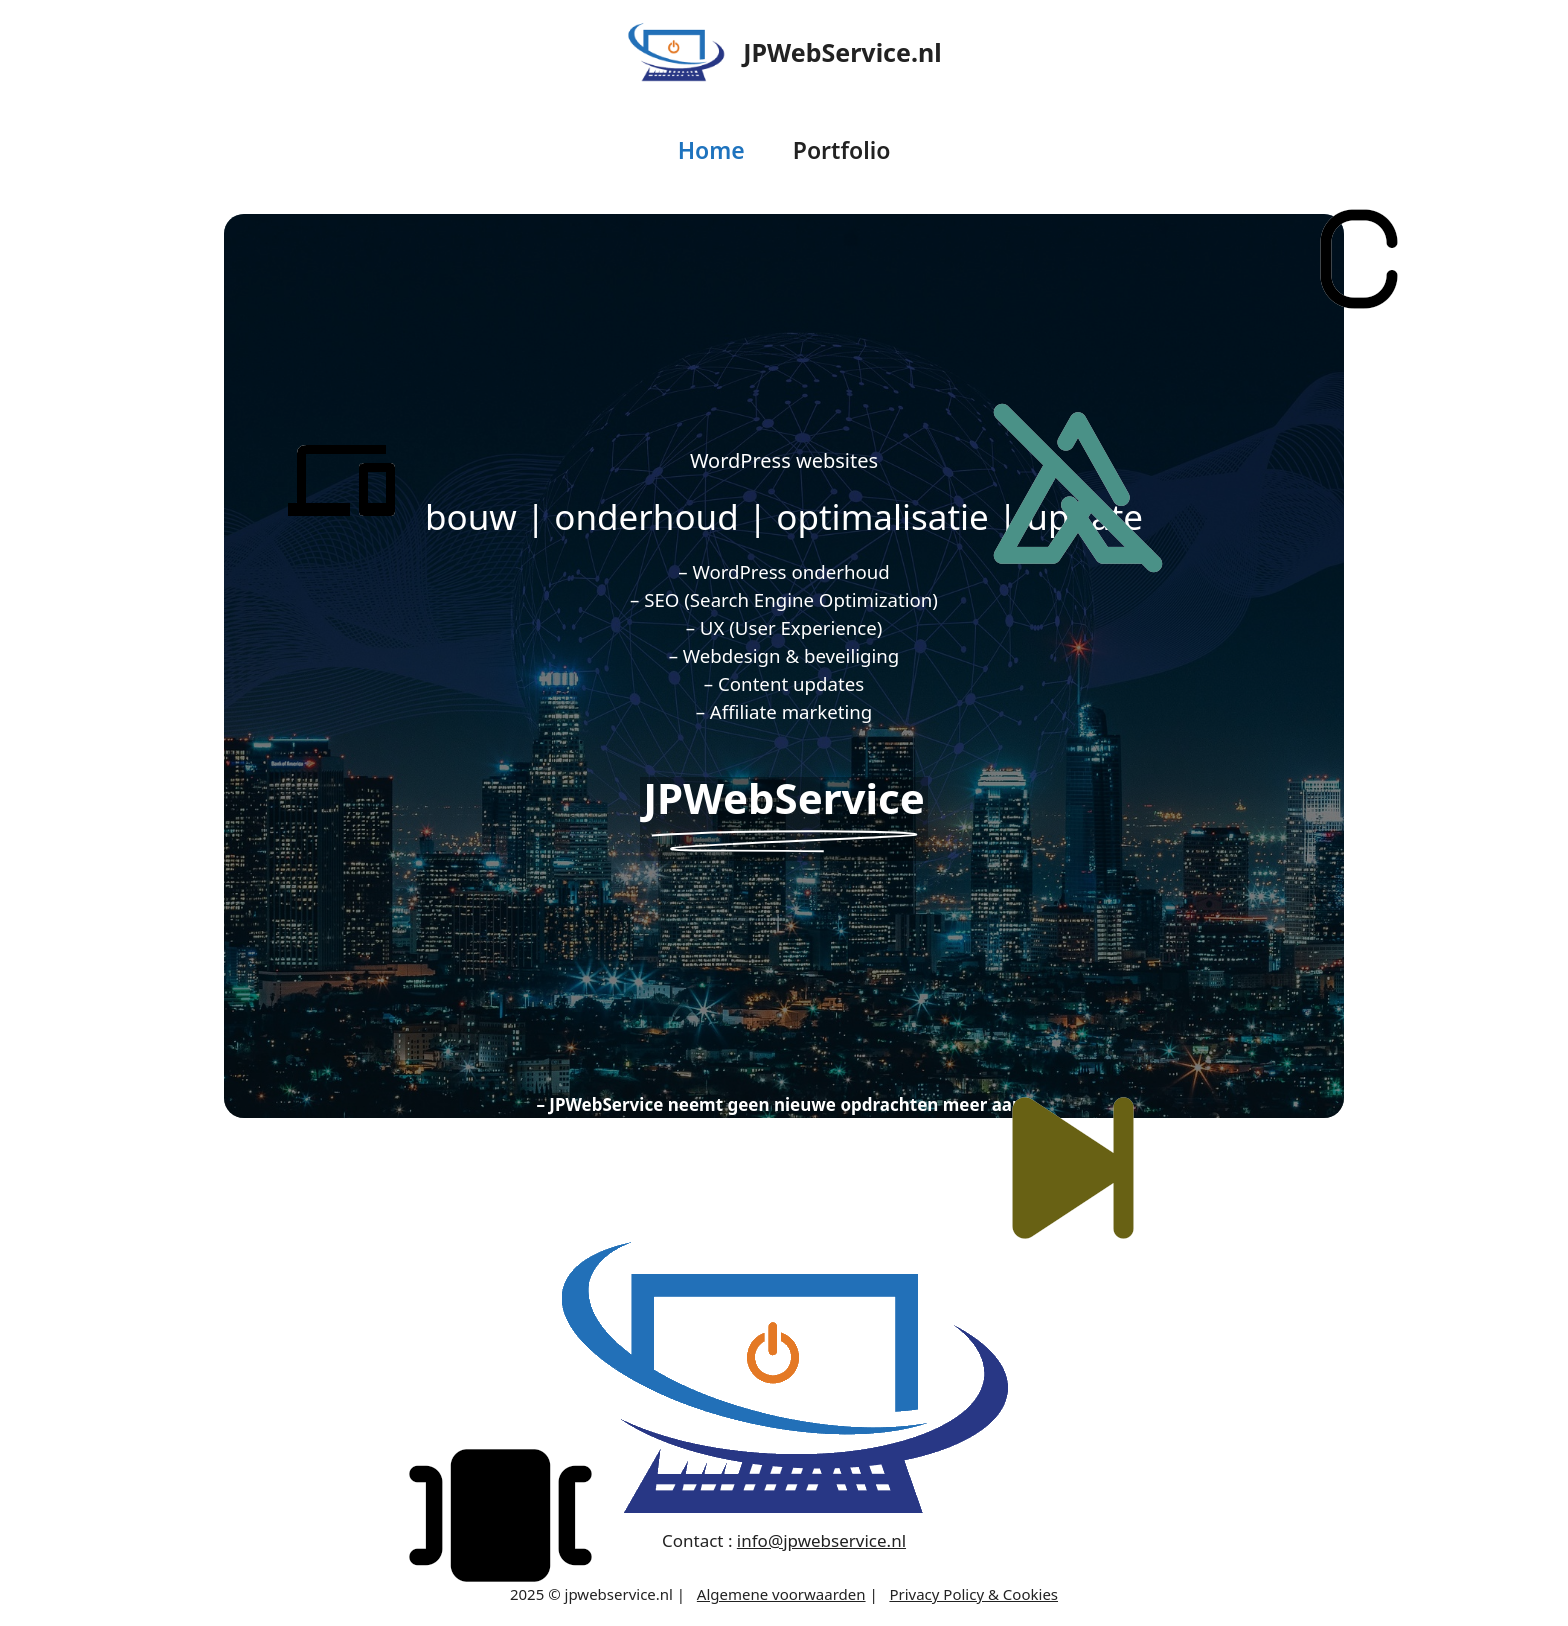 Image resolution: width=1568 pixels, height=1626 pixels. I want to click on indicates a "C" grade or rating, so click(1359, 259).